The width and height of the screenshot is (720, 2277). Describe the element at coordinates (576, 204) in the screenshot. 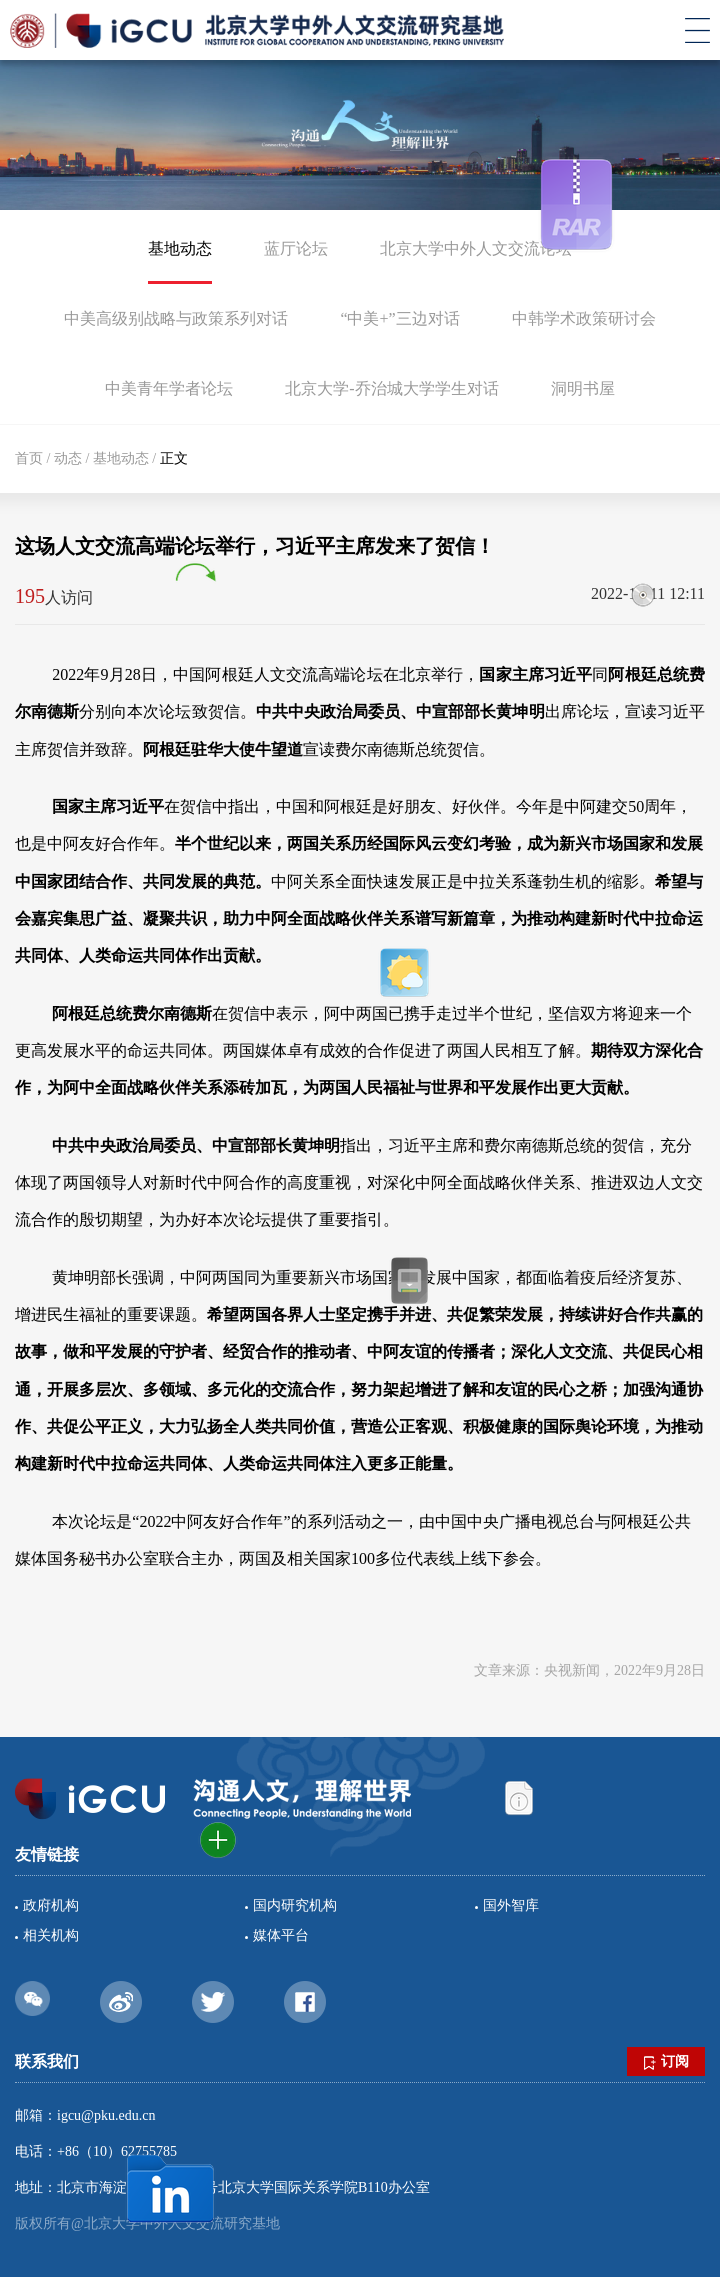

I see `a compressed RAR archive file` at that location.